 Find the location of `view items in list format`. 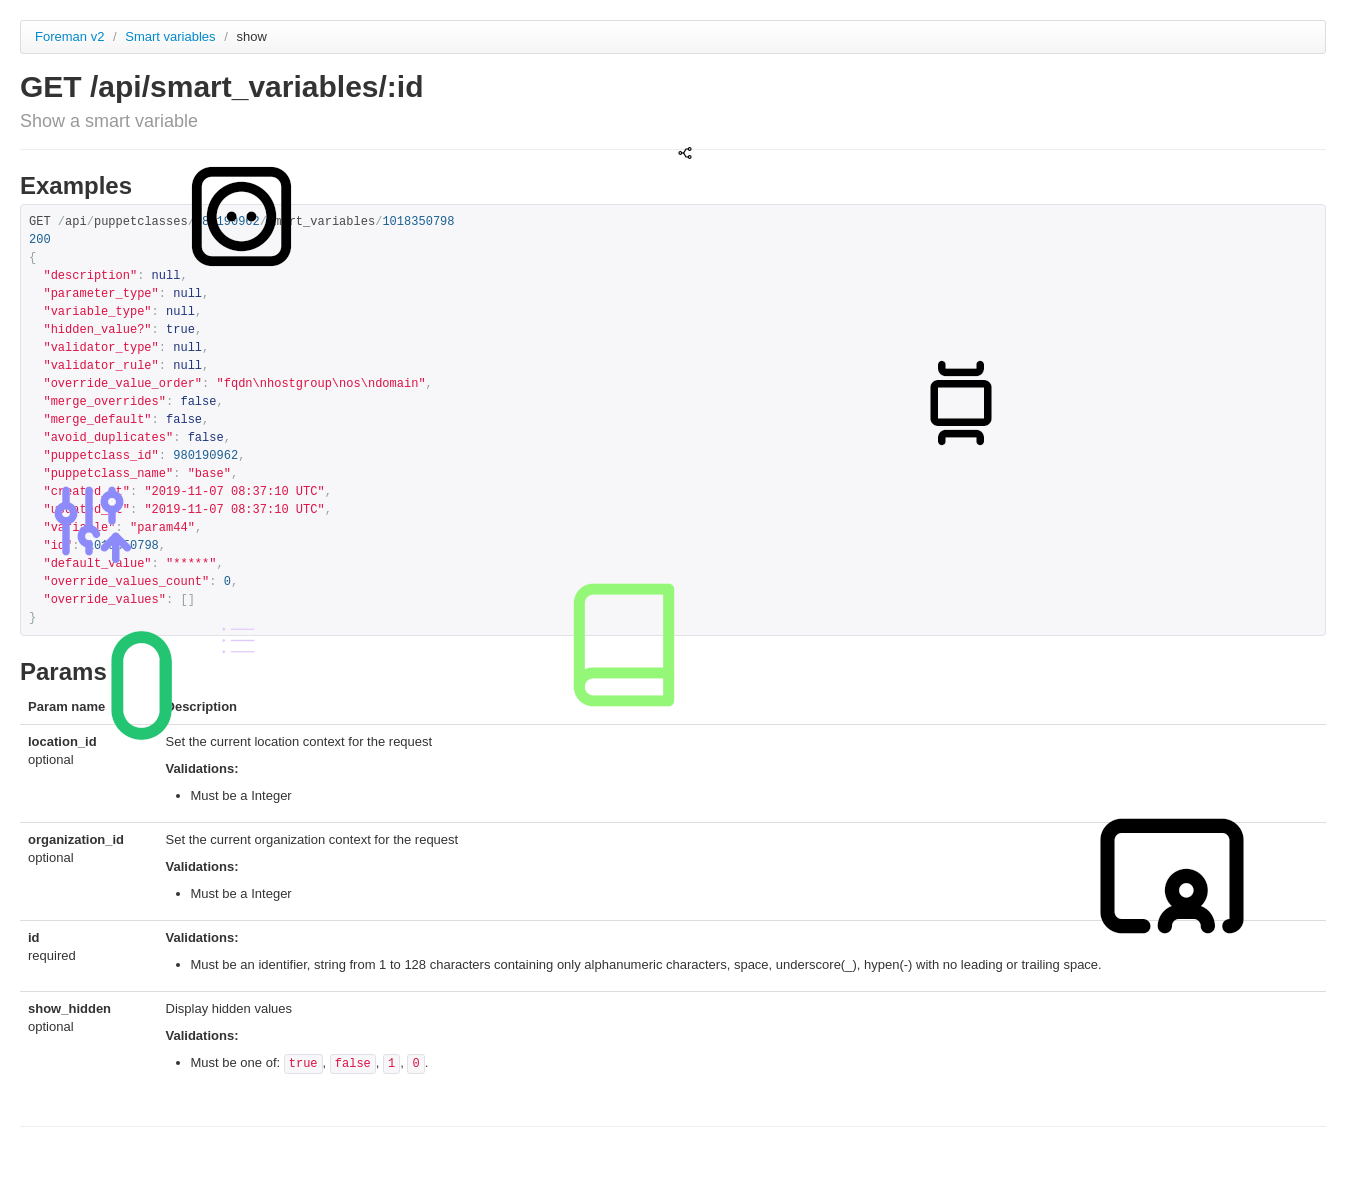

view items in list format is located at coordinates (238, 640).